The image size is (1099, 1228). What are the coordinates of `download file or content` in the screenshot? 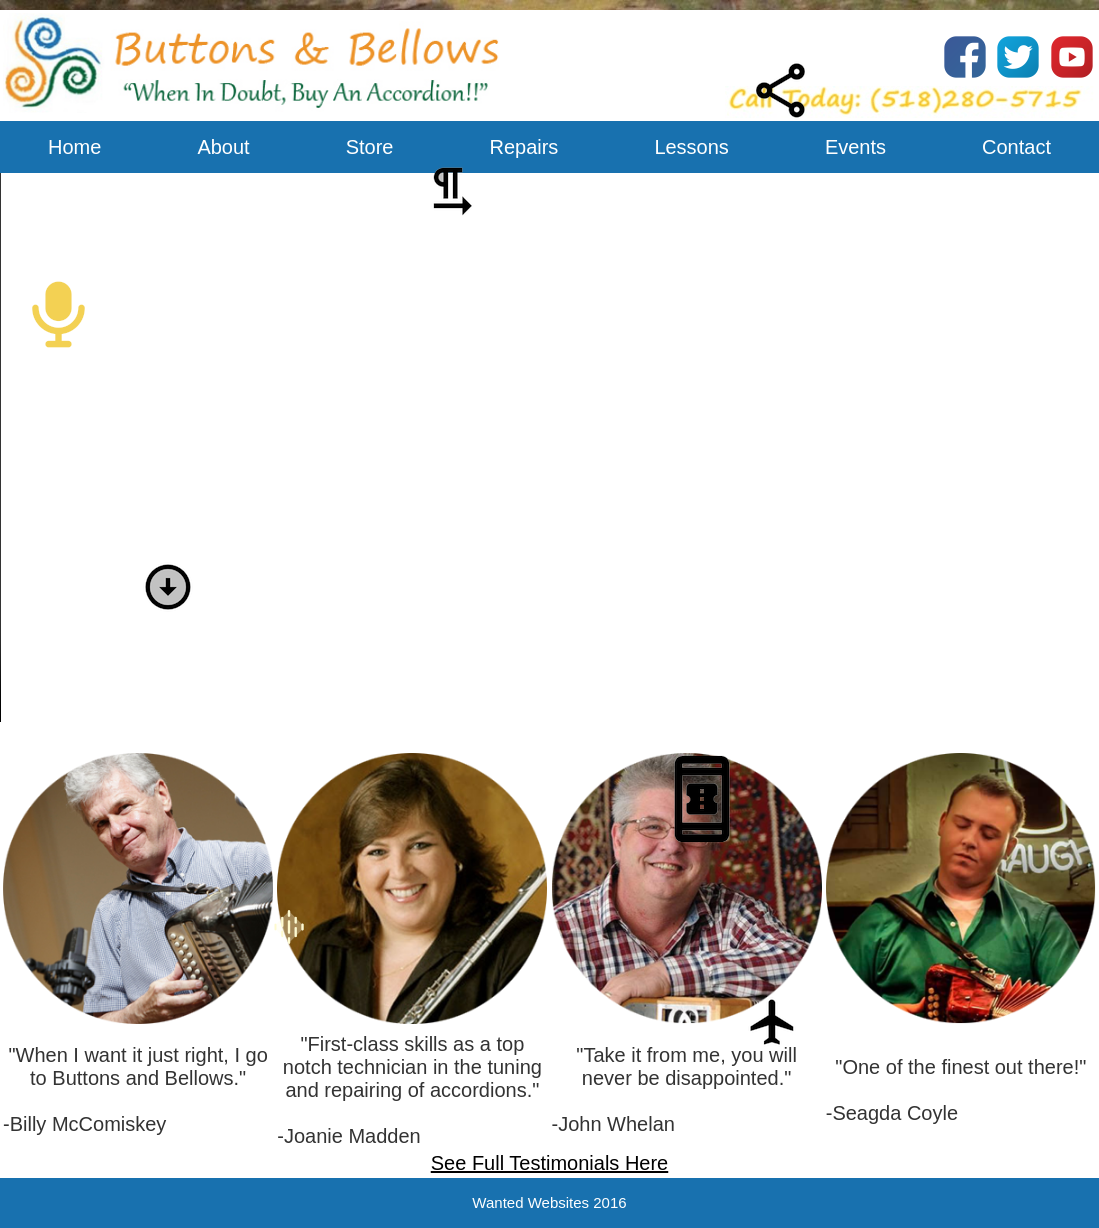 It's located at (168, 587).